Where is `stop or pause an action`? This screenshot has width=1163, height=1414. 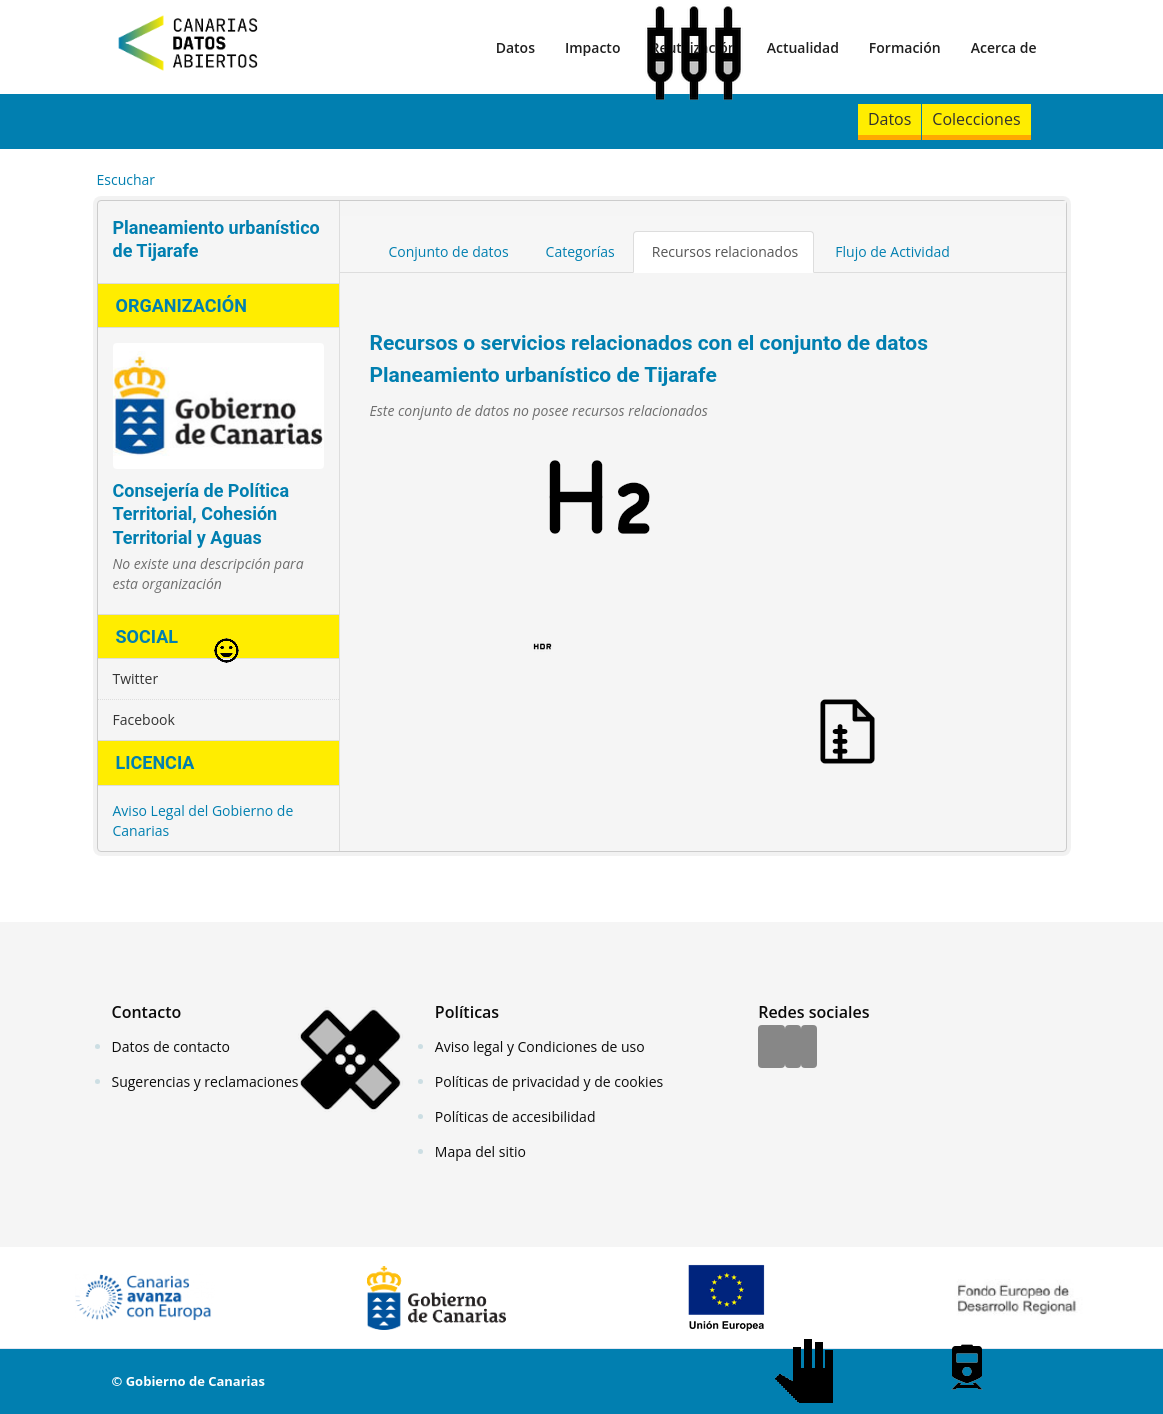
stop or pause an action is located at coordinates (804, 1371).